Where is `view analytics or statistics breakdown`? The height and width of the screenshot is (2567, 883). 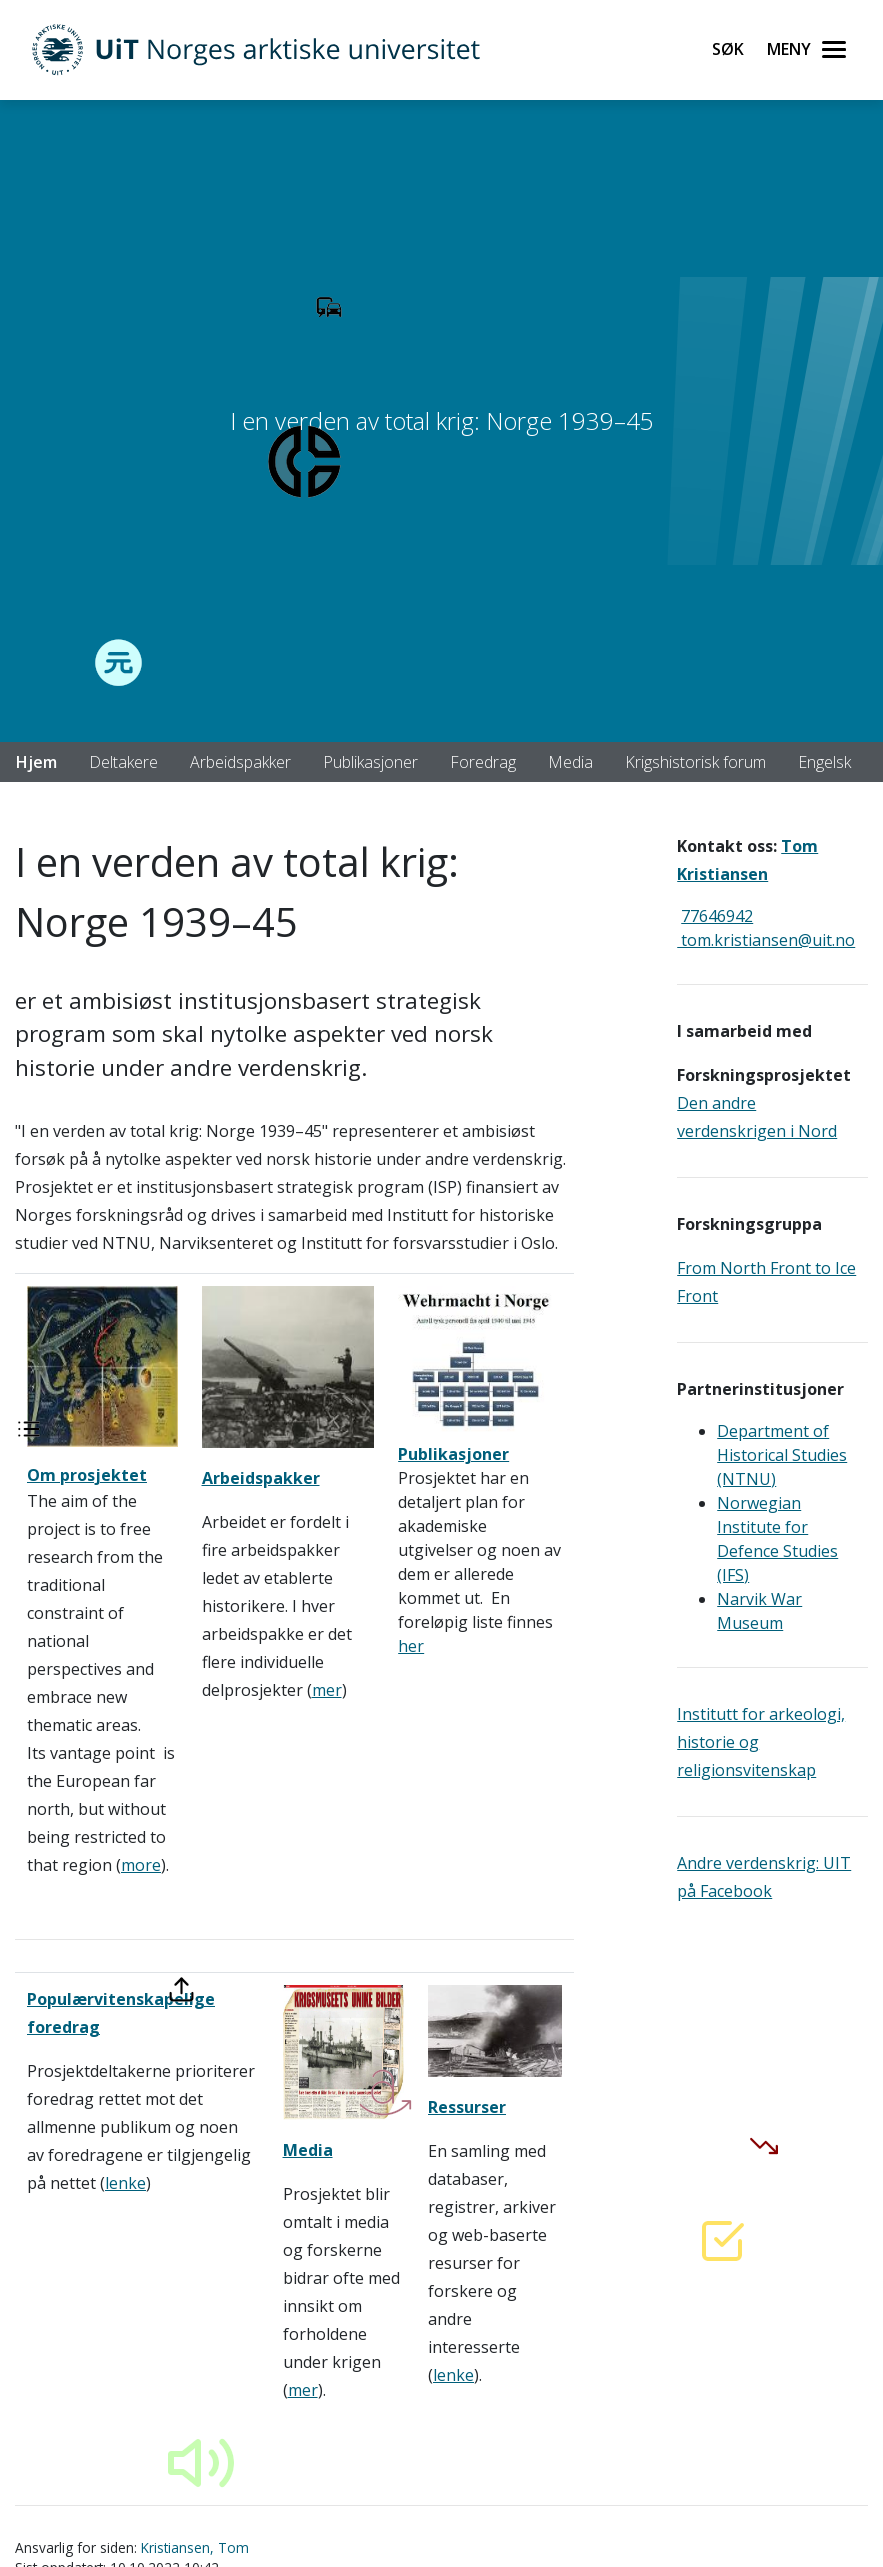
view analytics or statistics breakdown is located at coordinates (304, 461).